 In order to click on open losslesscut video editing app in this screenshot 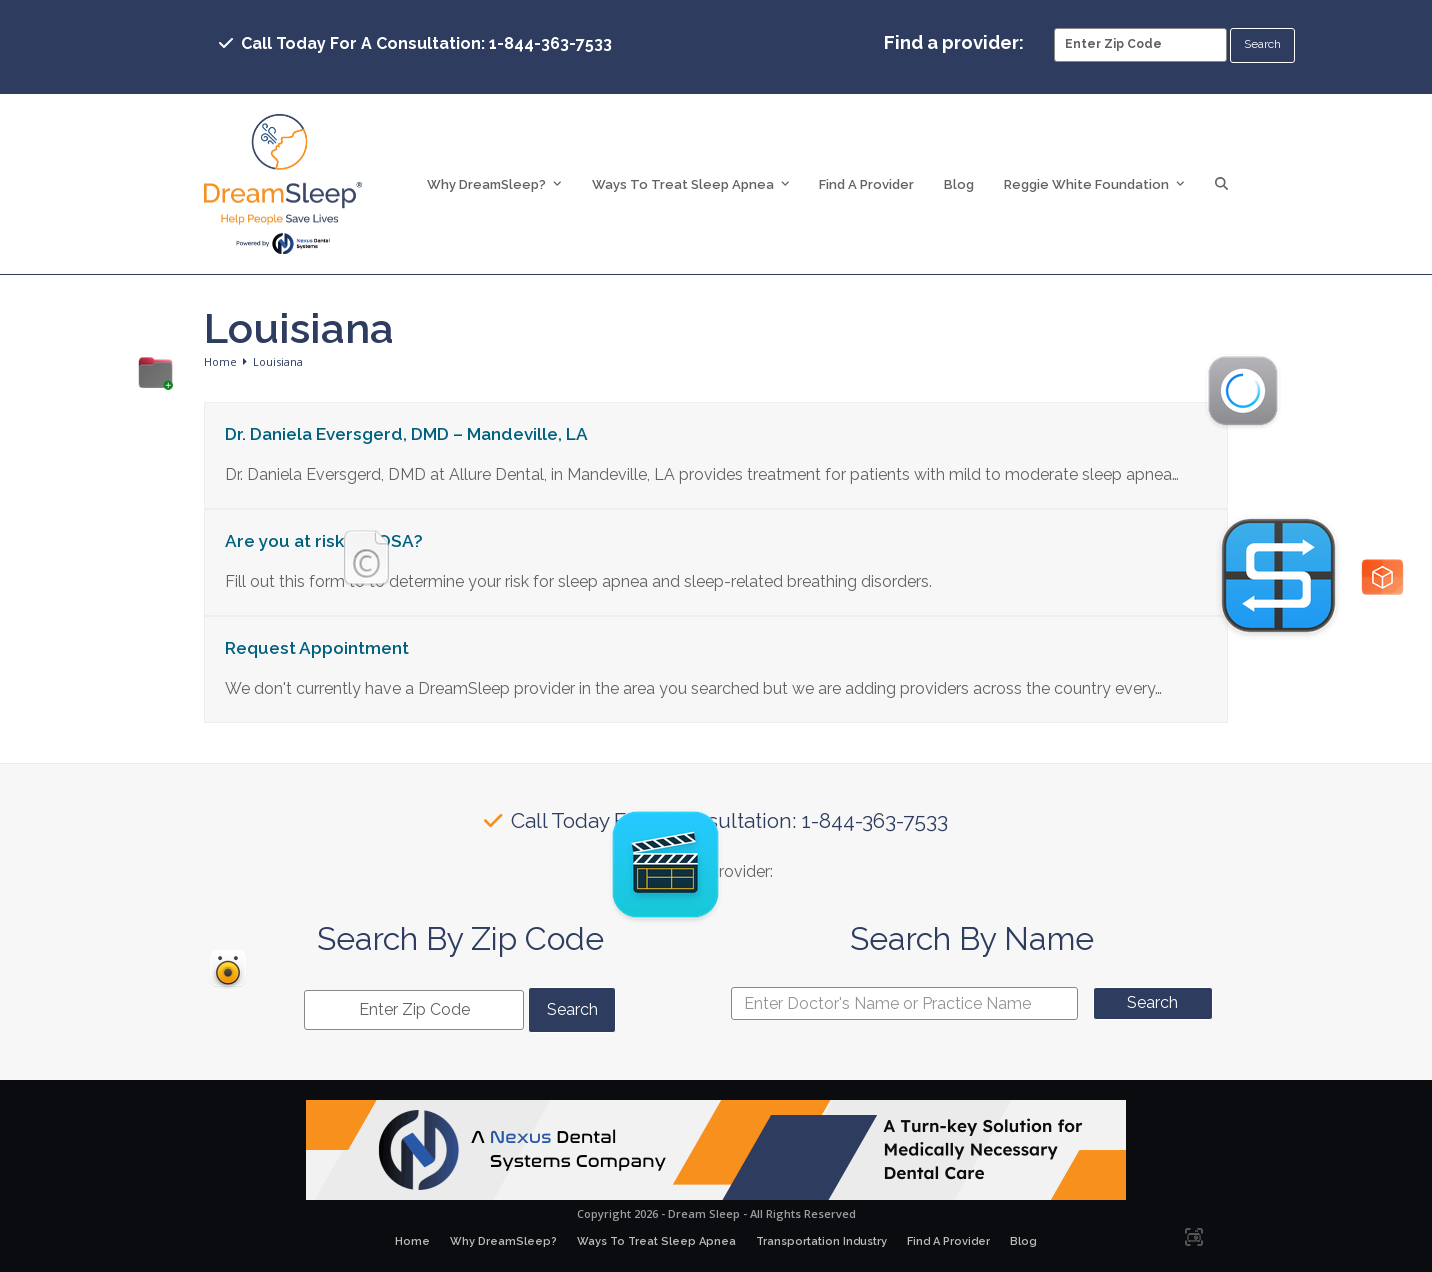, I will do `click(665, 864)`.